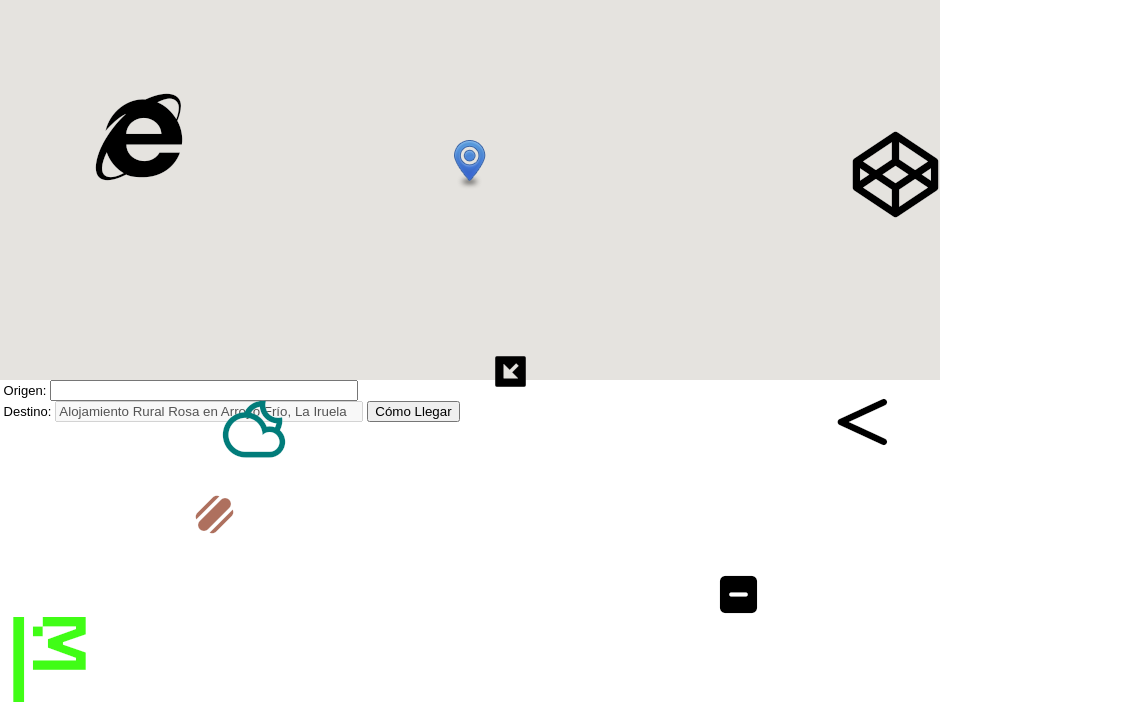  What do you see at coordinates (510, 371) in the screenshot?
I see `navigate to previous or lower-level content` at bounding box center [510, 371].